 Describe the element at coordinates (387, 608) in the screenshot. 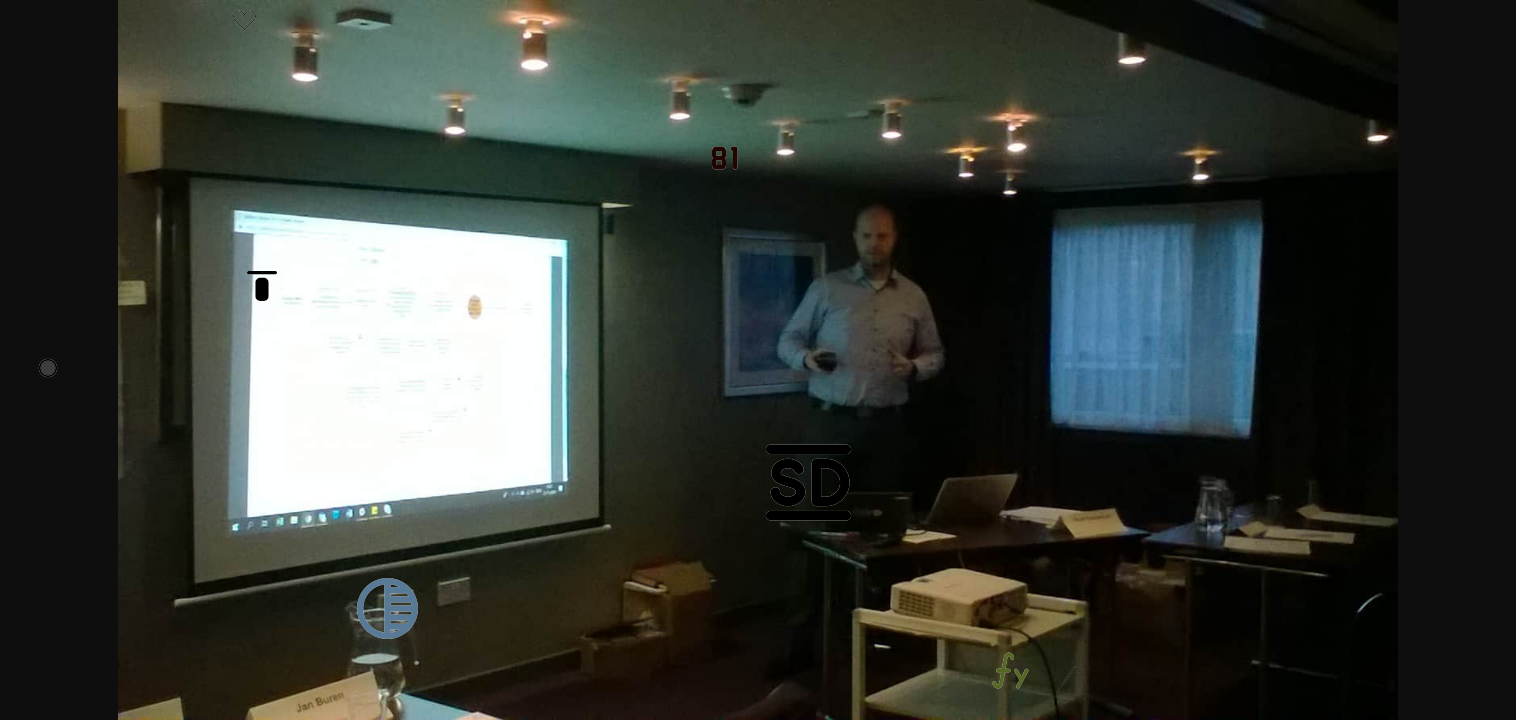

I see `adjust blur or focus settings` at that location.